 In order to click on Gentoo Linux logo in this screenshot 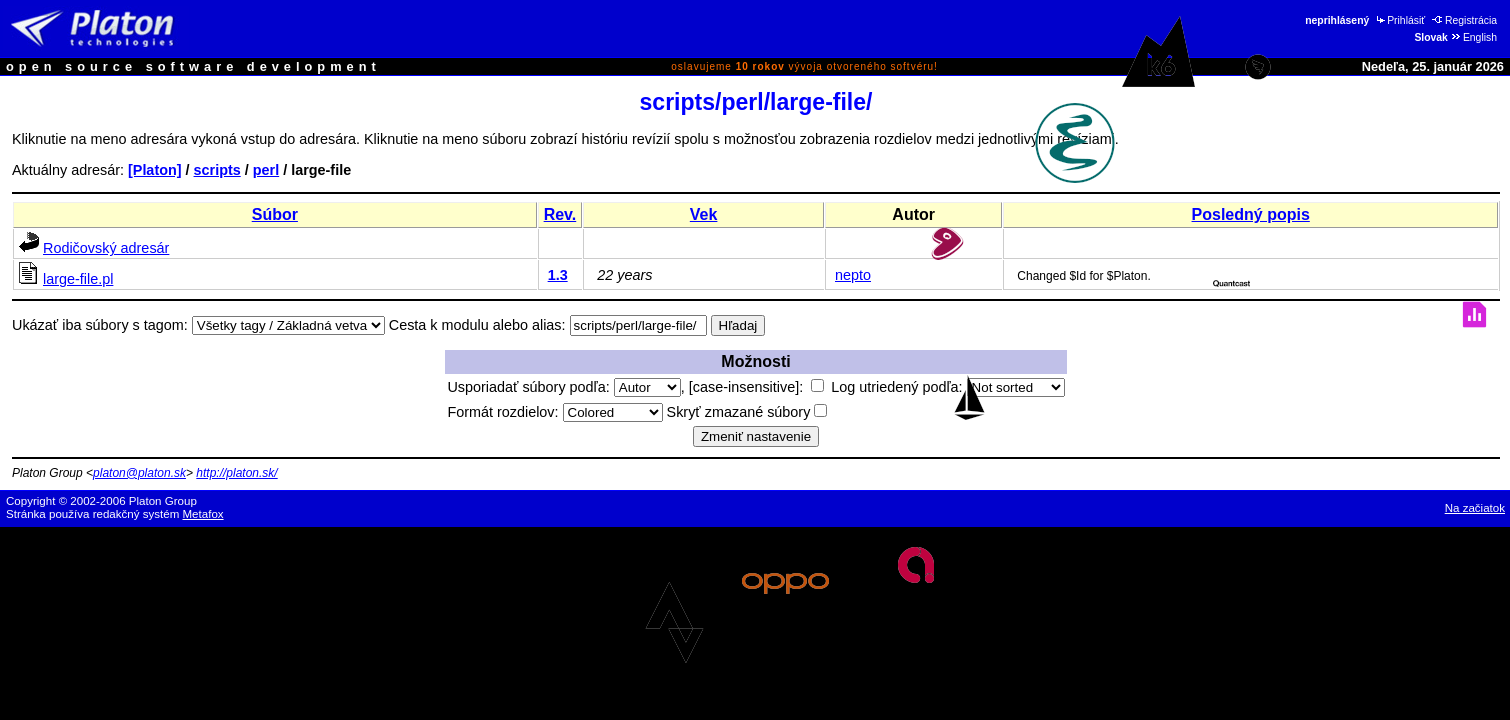, I will do `click(947, 243)`.